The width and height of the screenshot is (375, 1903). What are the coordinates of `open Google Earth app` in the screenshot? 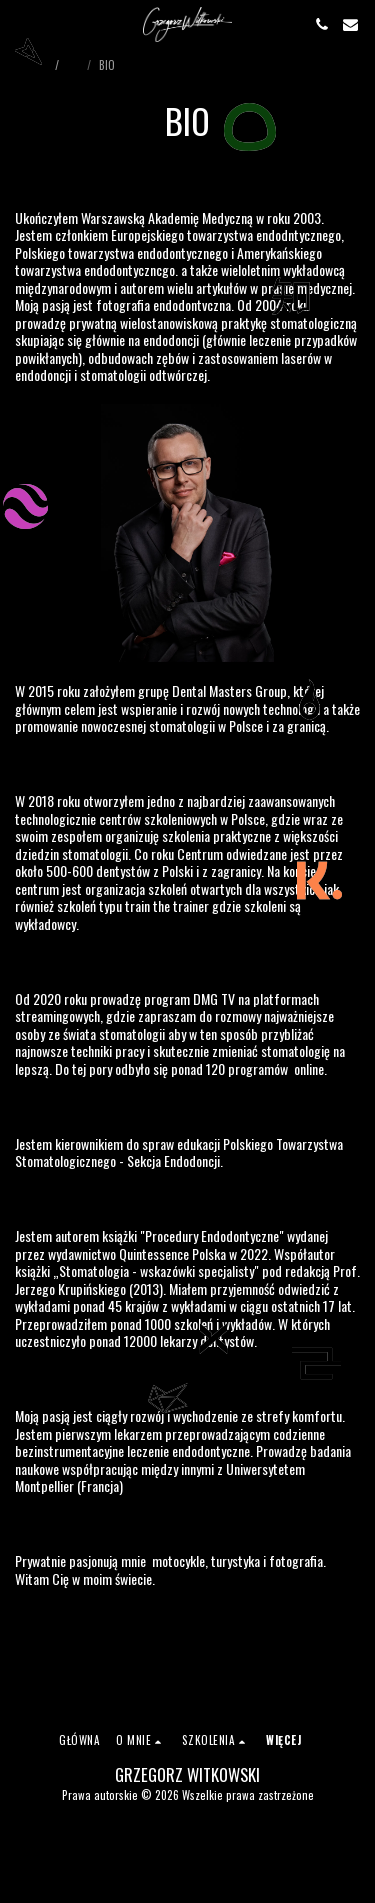 It's located at (25, 506).